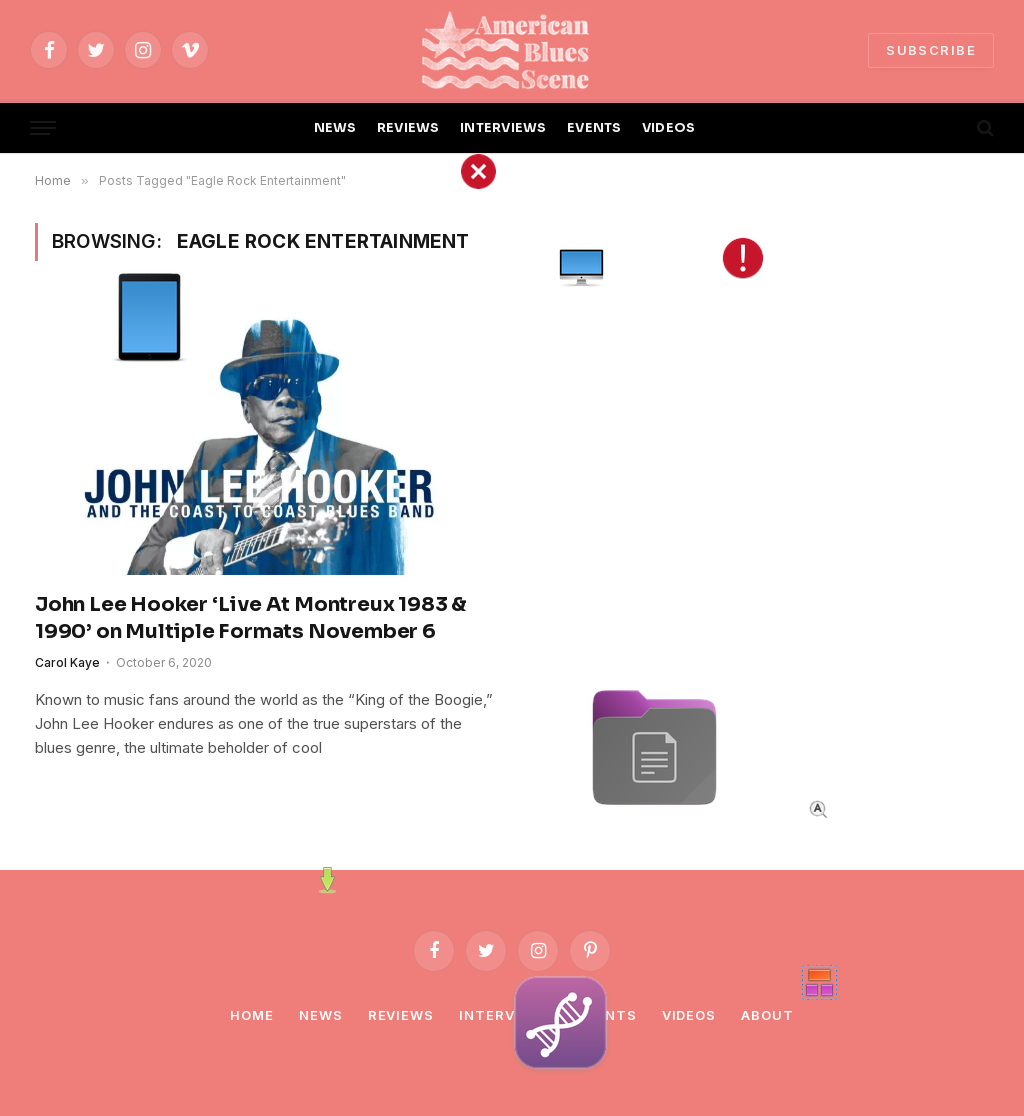  What do you see at coordinates (560, 1022) in the screenshot?
I see `open science and education applications` at bounding box center [560, 1022].